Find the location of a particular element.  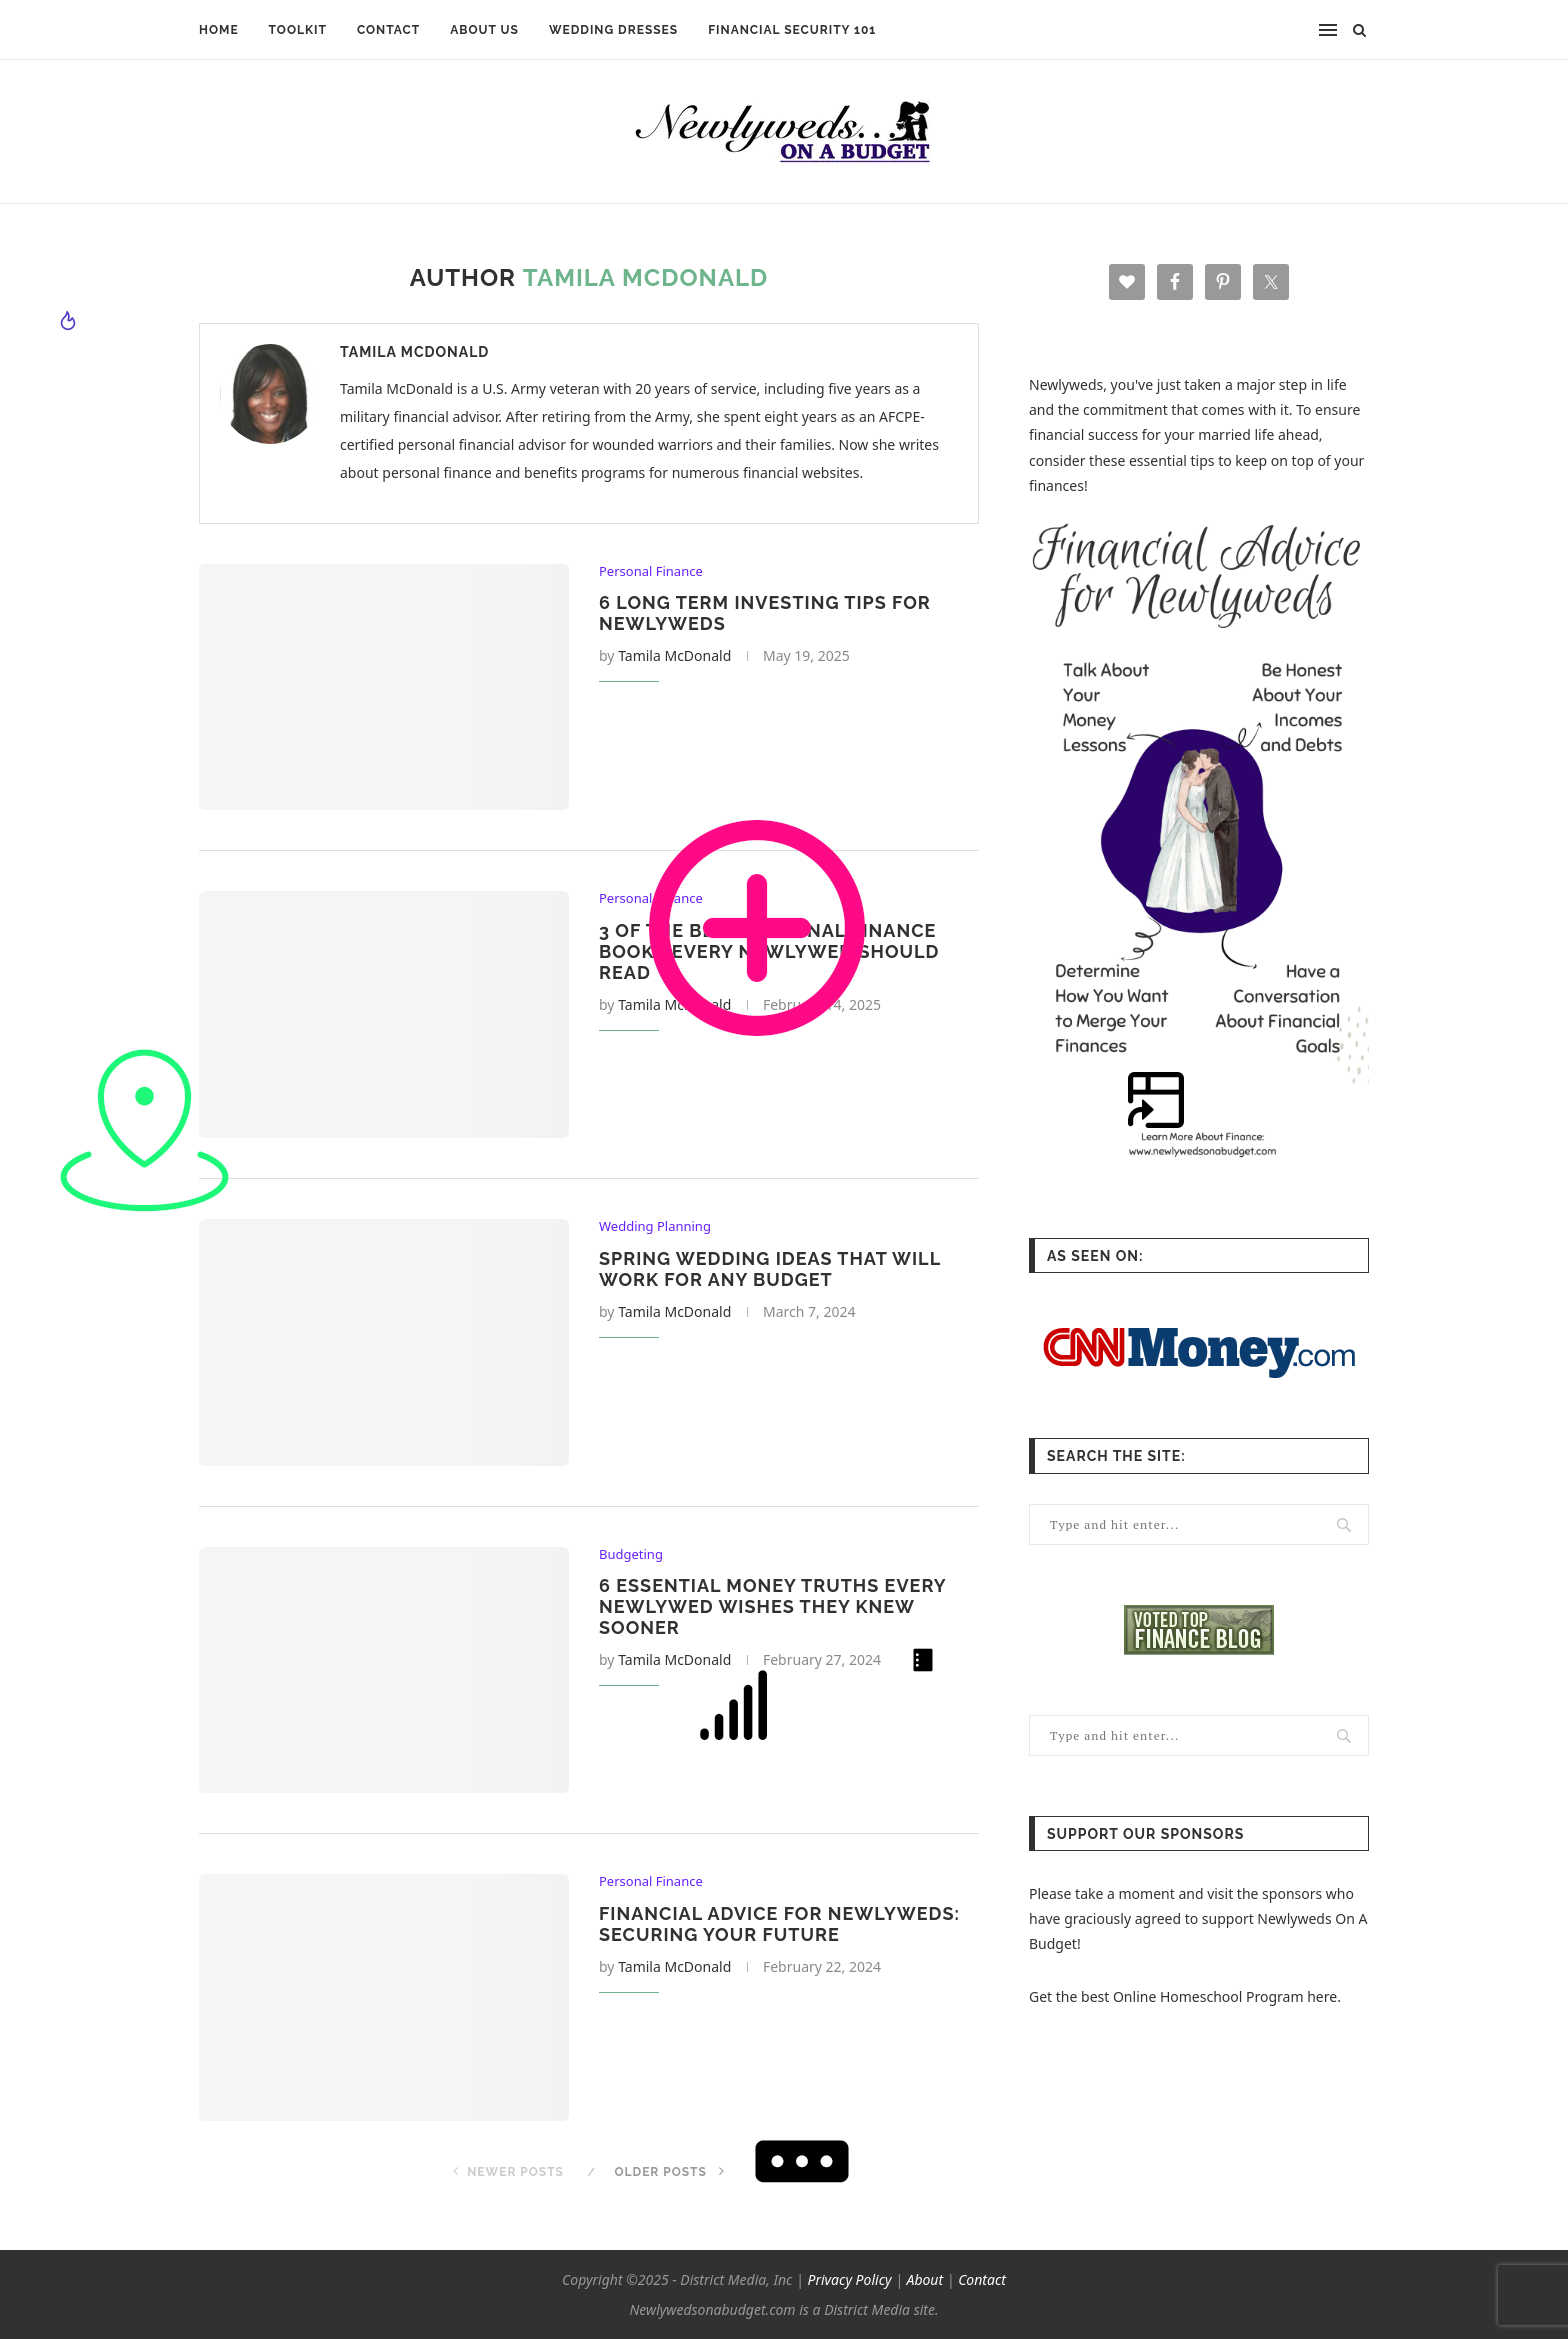

indicates full cellular signal strength is located at coordinates (736, 1709).